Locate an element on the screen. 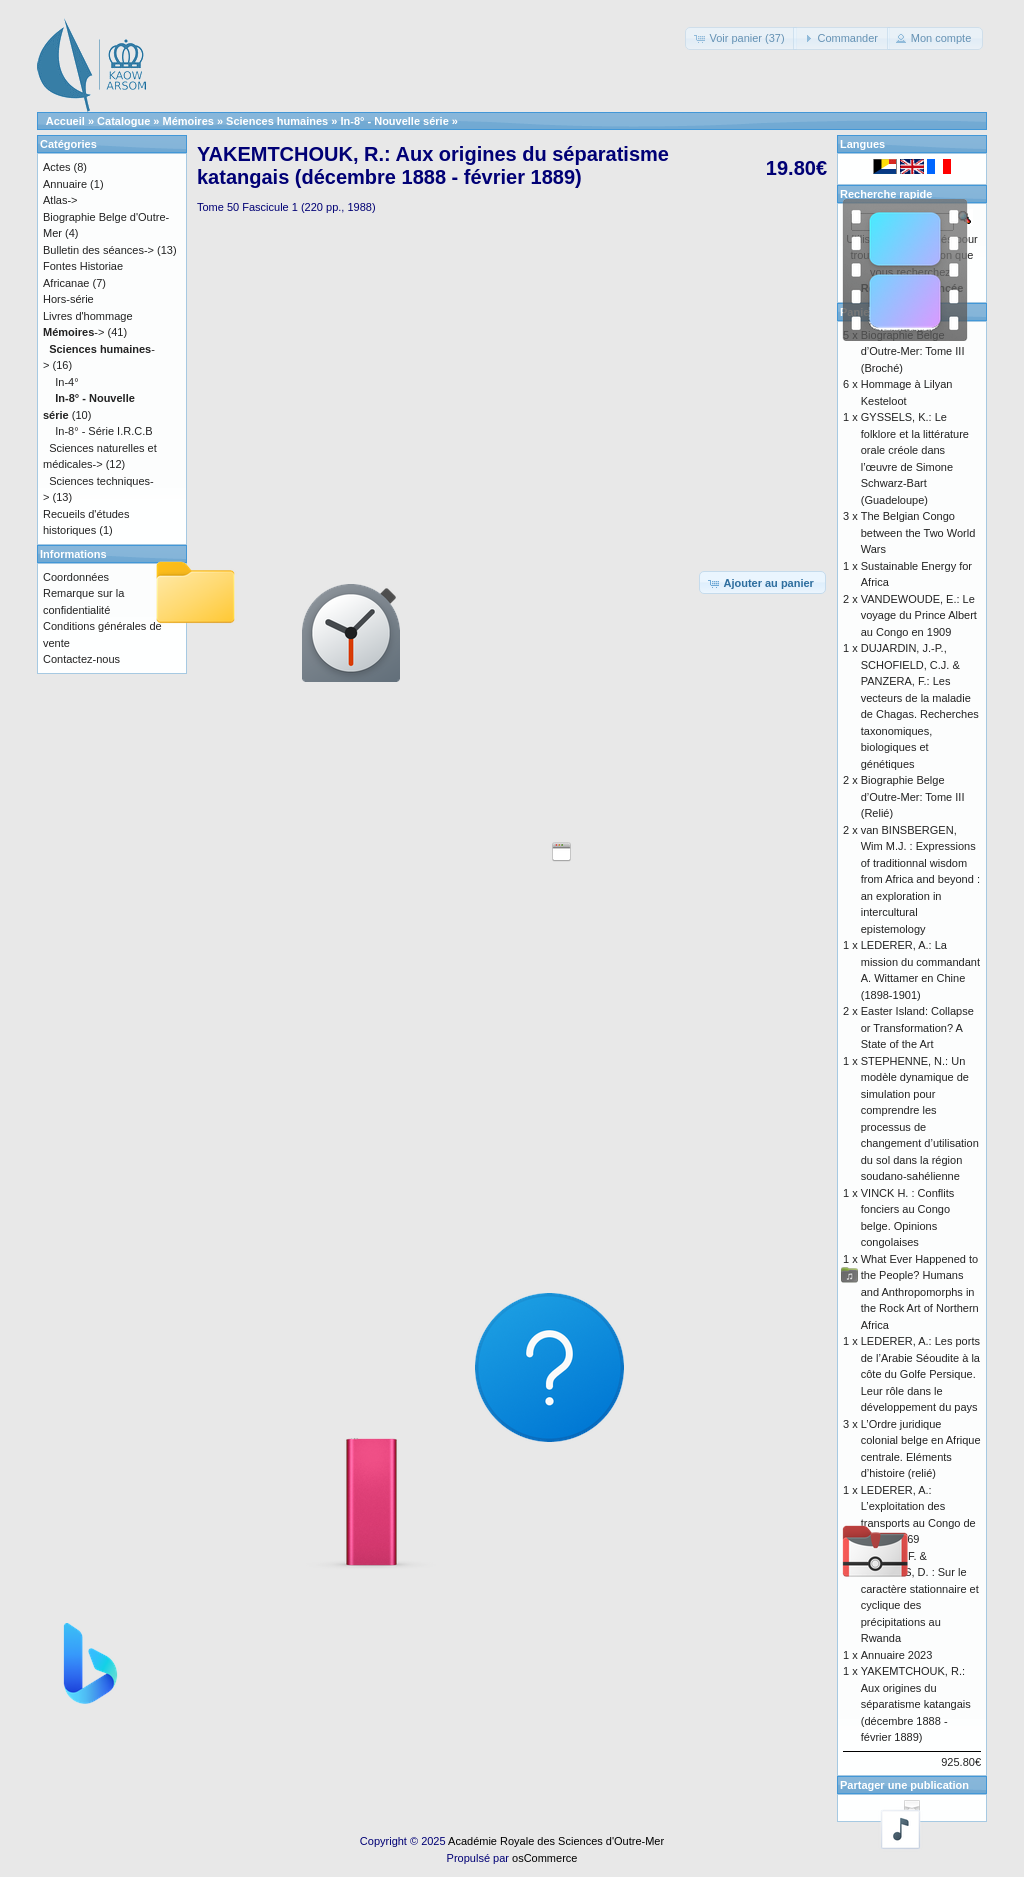 This screenshot has height=1877, width=1024. open a new window is located at coordinates (561, 851).